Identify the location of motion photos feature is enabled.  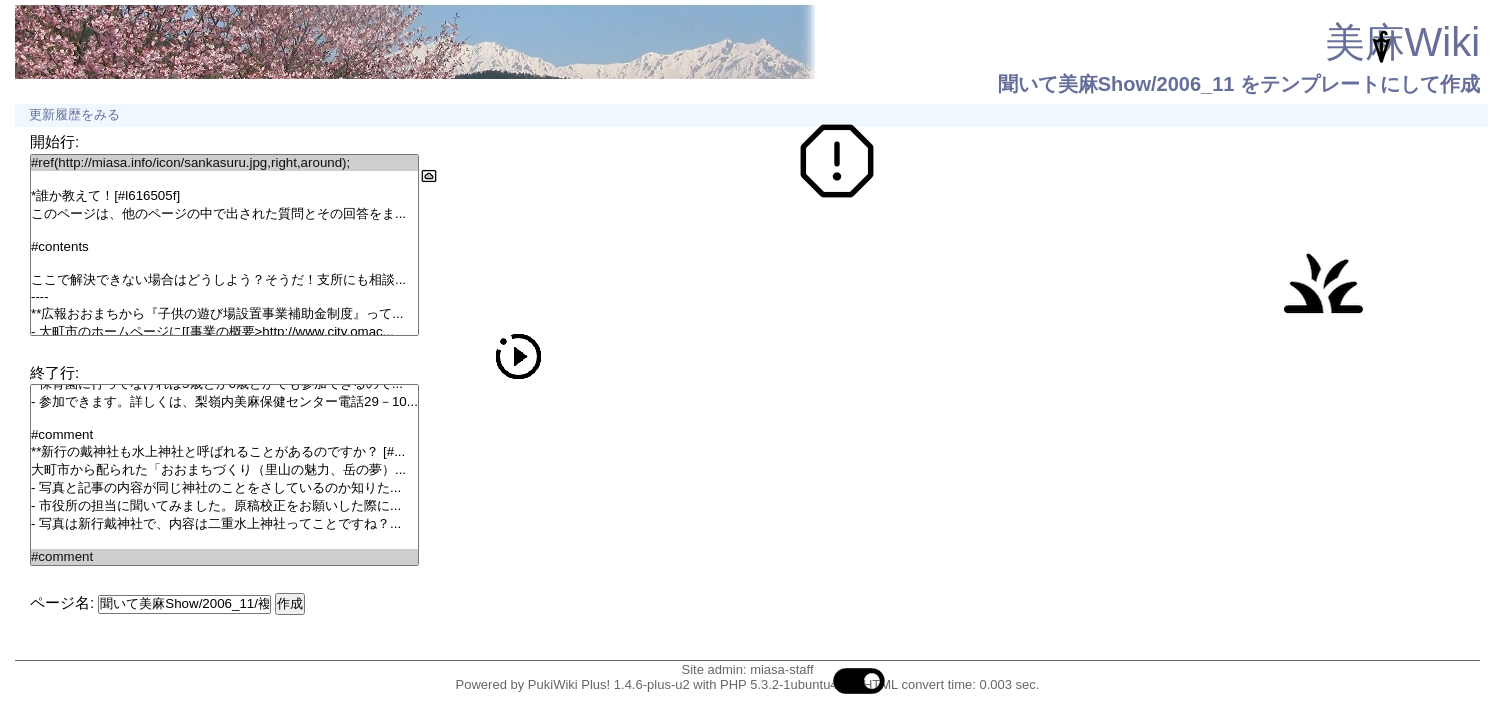
(518, 356).